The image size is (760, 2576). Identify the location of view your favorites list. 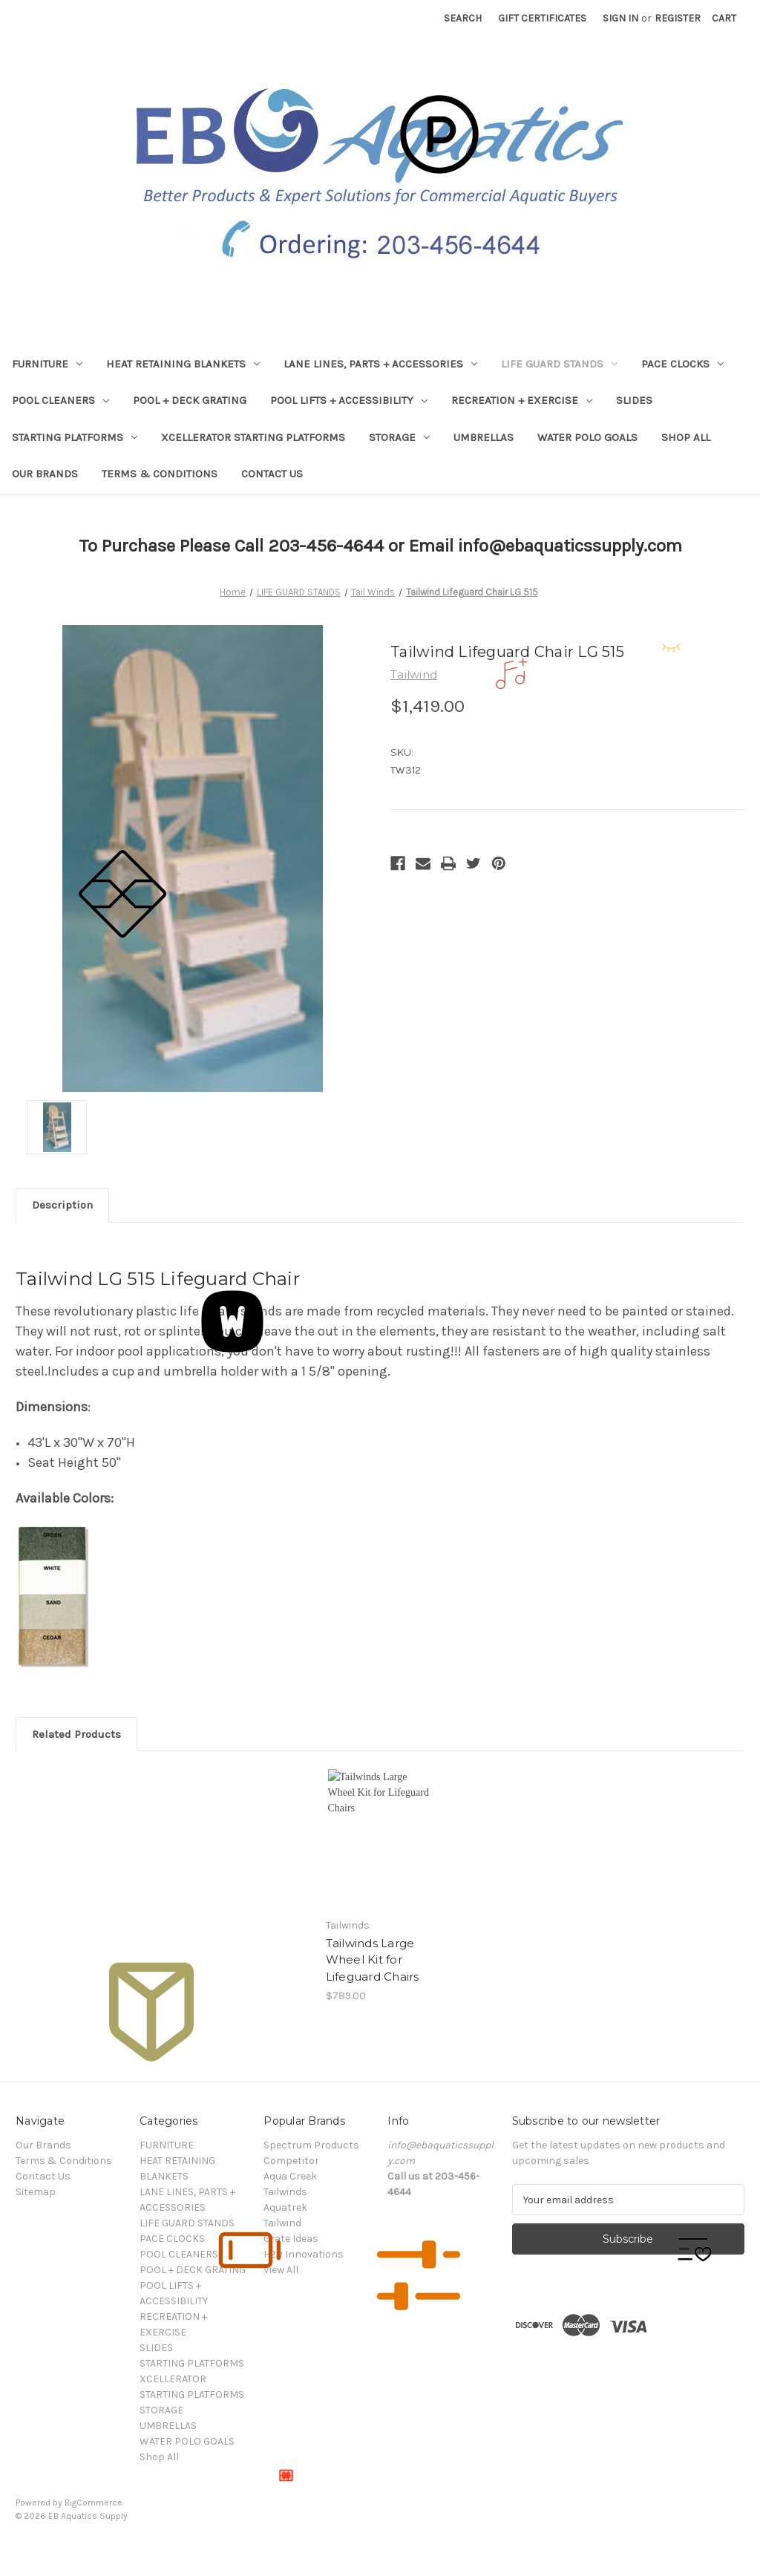
(692, 2249).